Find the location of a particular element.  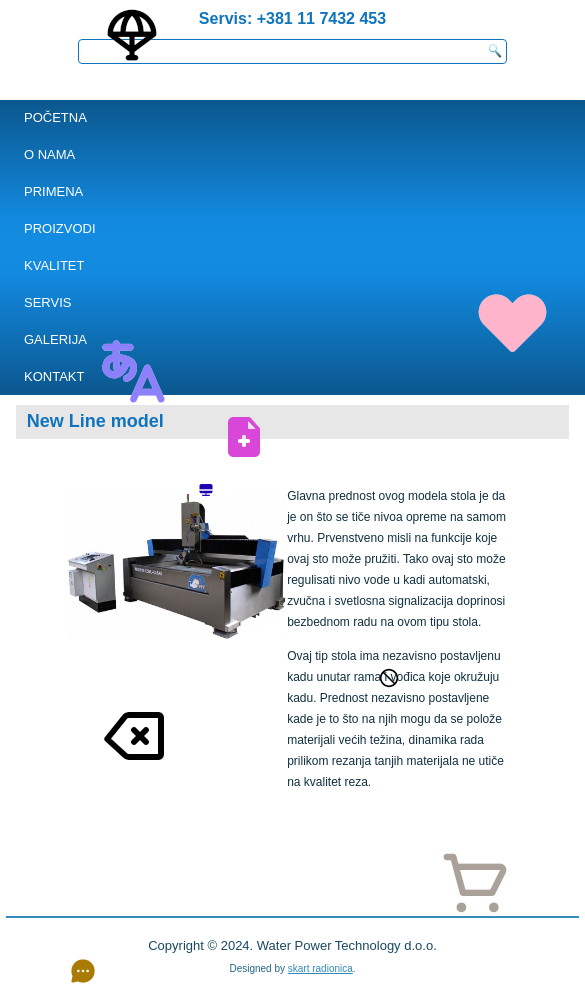

delete the previous character is located at coordinates (134, 736).